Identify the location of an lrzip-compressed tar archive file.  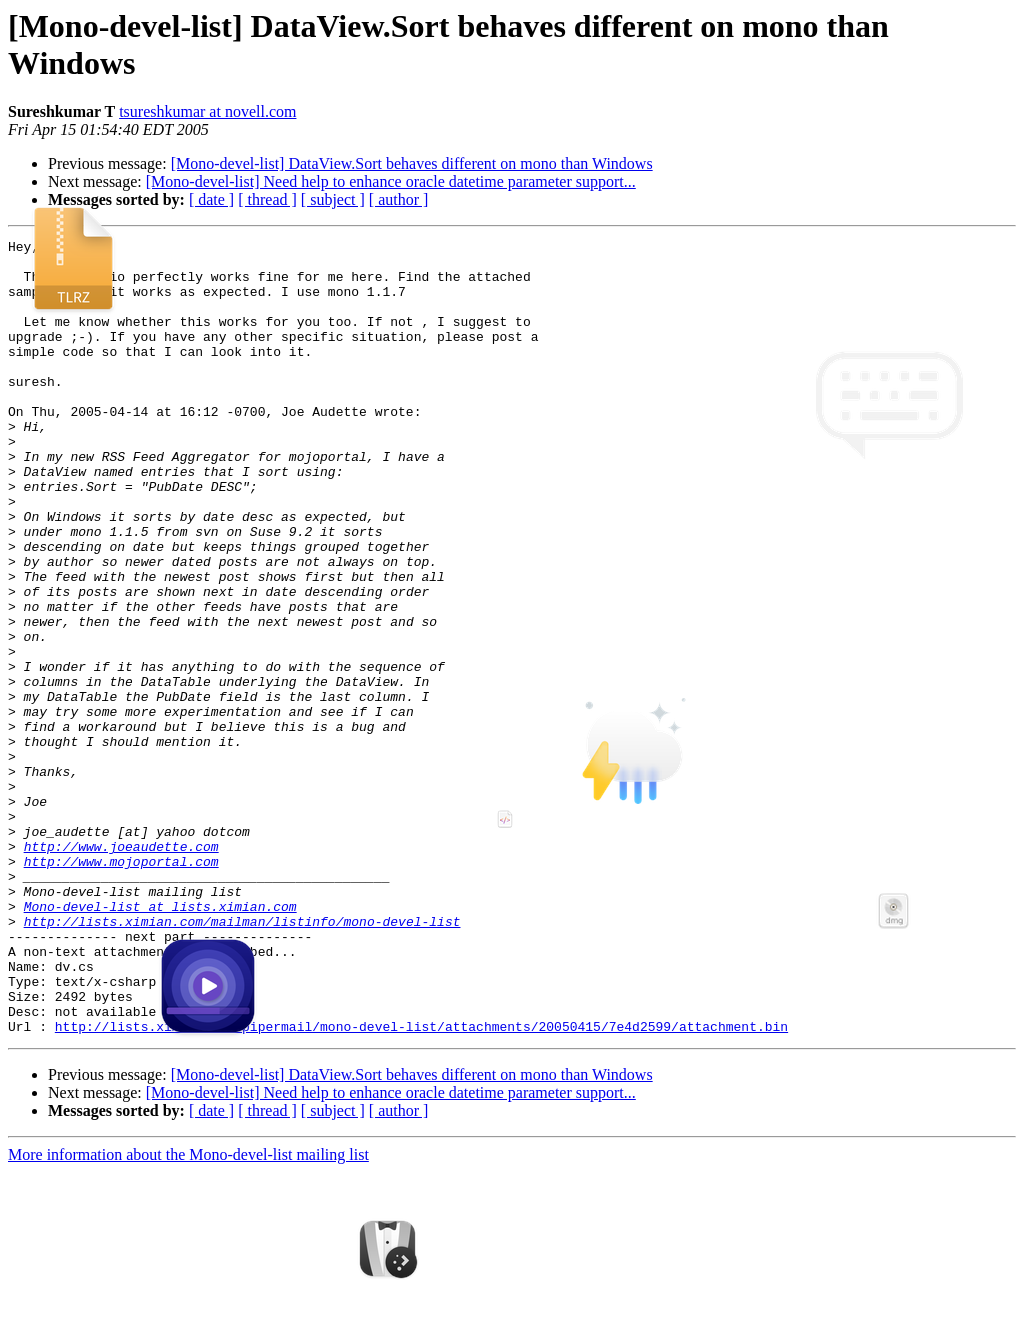
(73, 260).